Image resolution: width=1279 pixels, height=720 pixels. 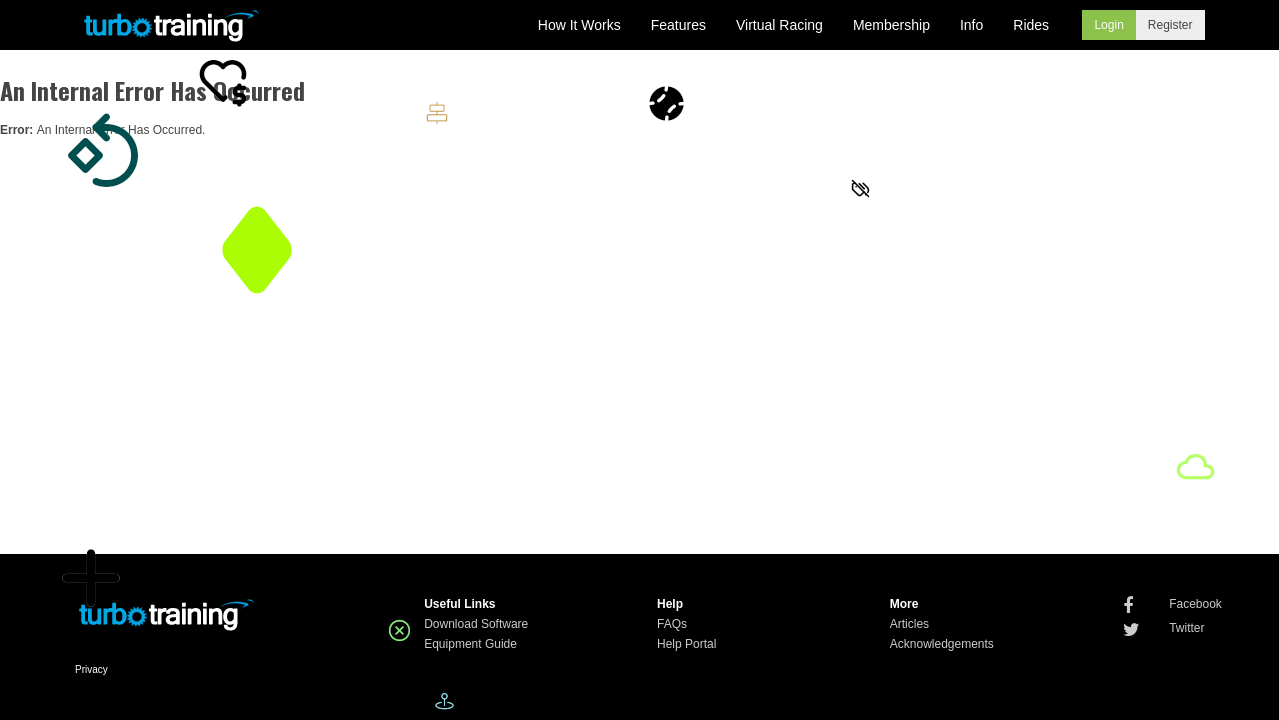 I want to click on close or dismiss a dialog, so click(x=399, y=630).